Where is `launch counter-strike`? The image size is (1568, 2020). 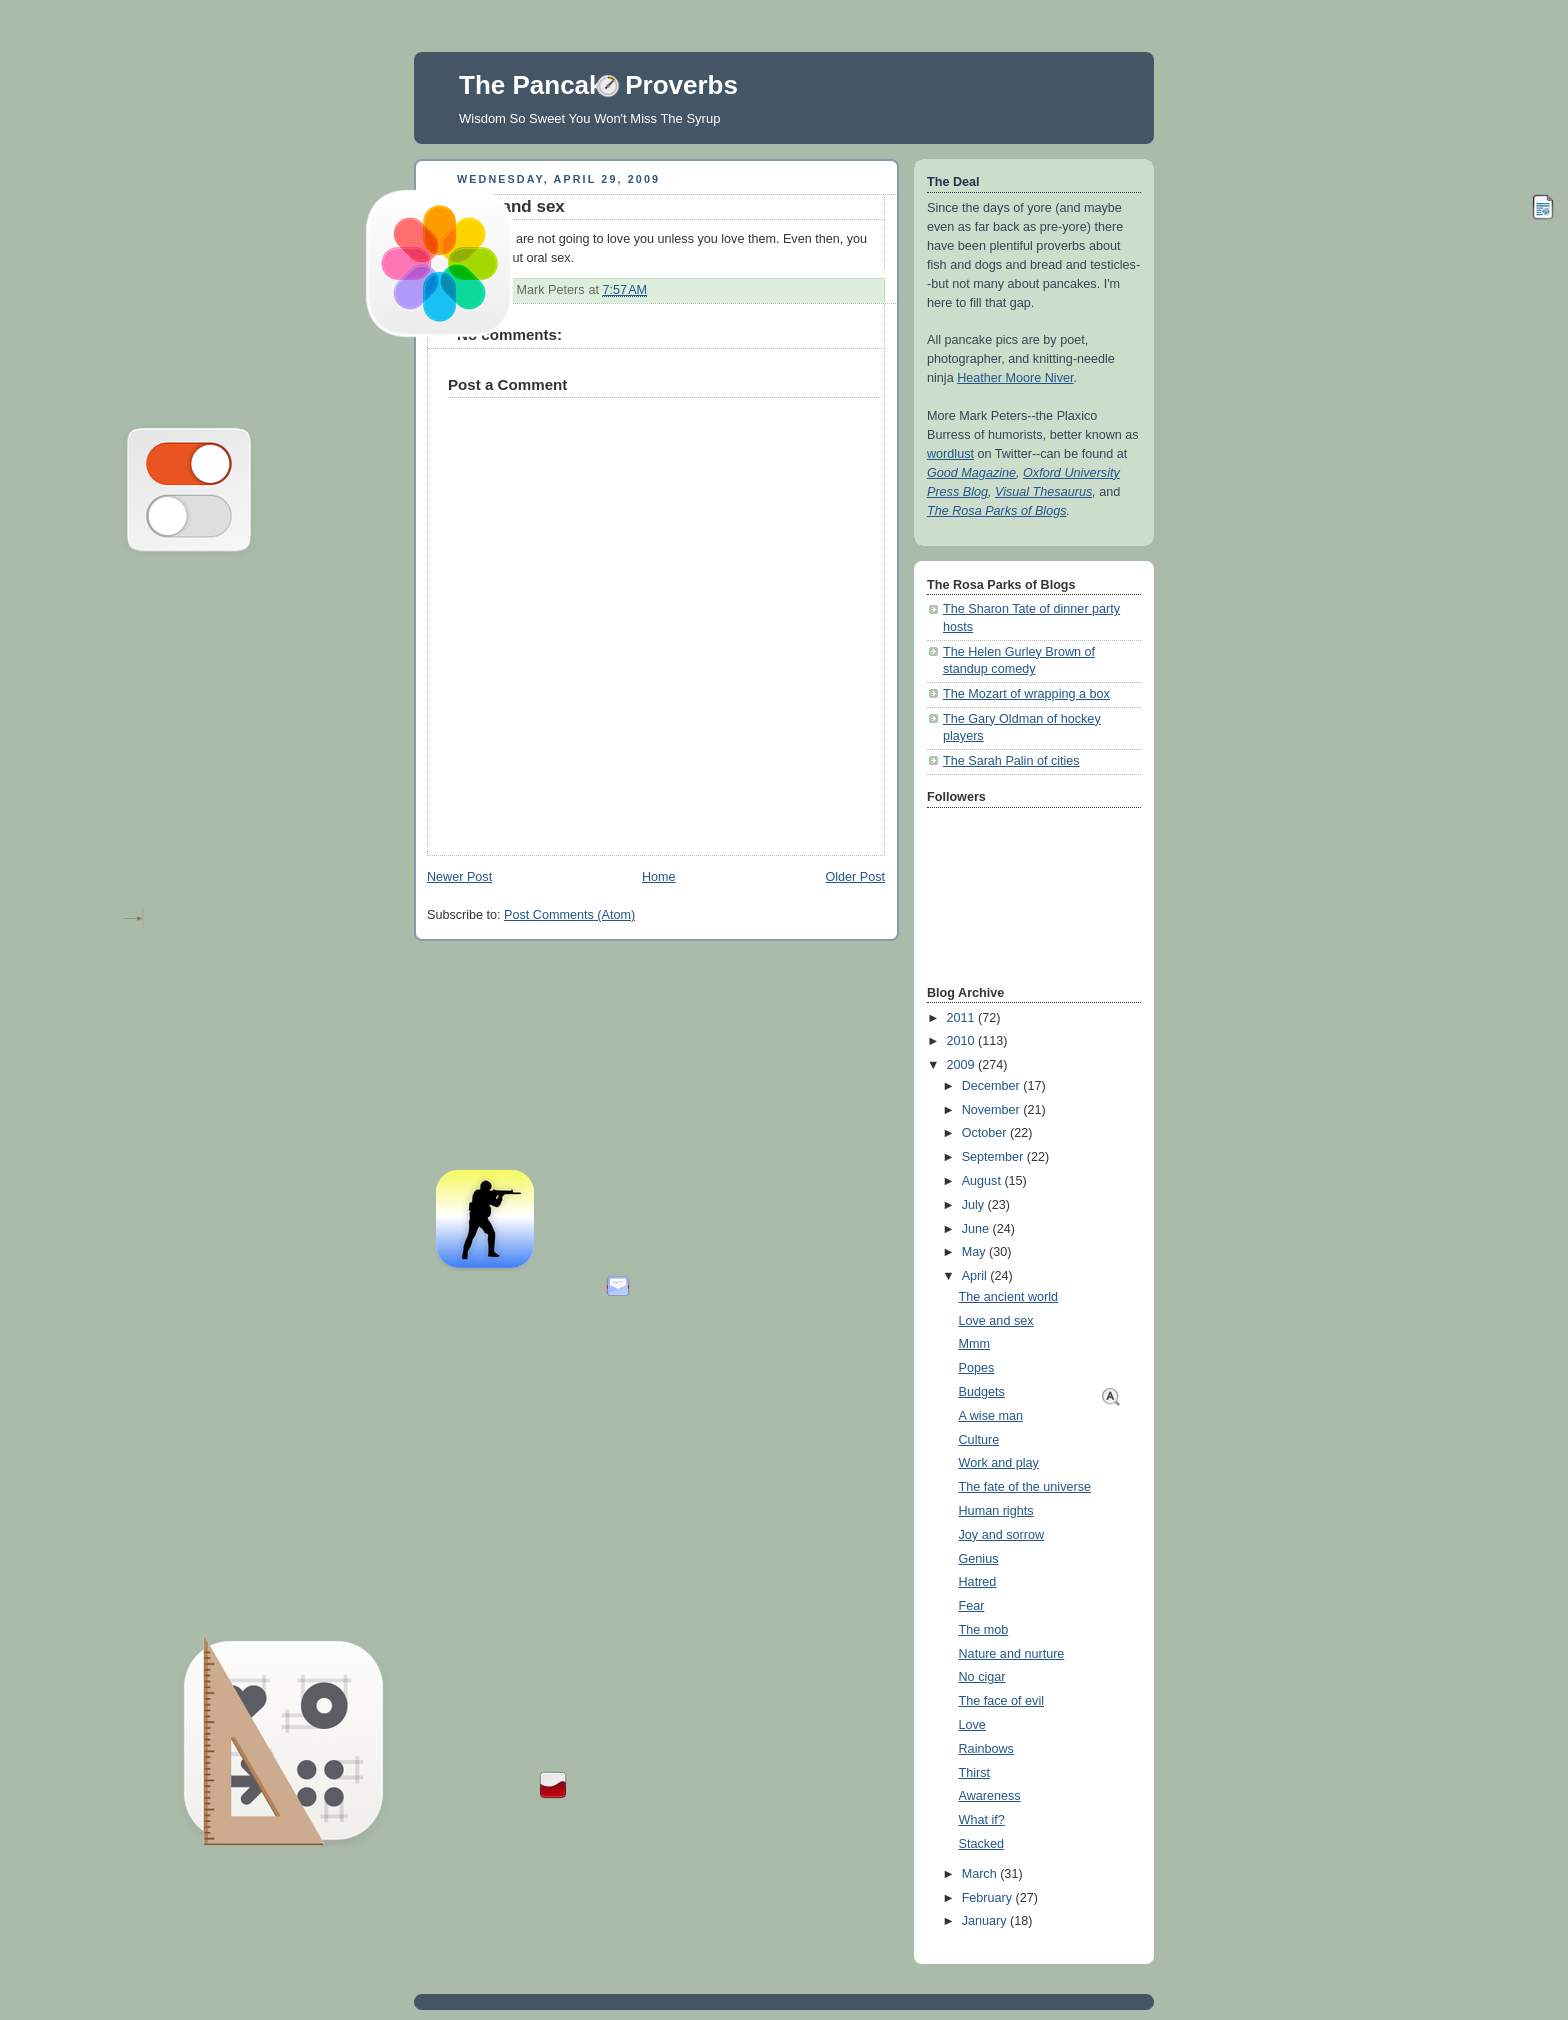
launch counter-strike is located at coordinates (485, 1219).